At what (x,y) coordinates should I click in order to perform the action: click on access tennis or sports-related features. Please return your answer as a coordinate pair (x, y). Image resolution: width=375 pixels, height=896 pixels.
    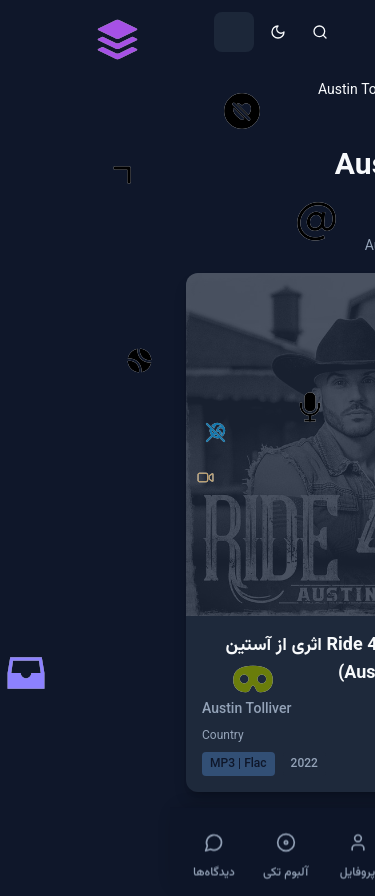
    Looking at the image, I should click on (139, 360).